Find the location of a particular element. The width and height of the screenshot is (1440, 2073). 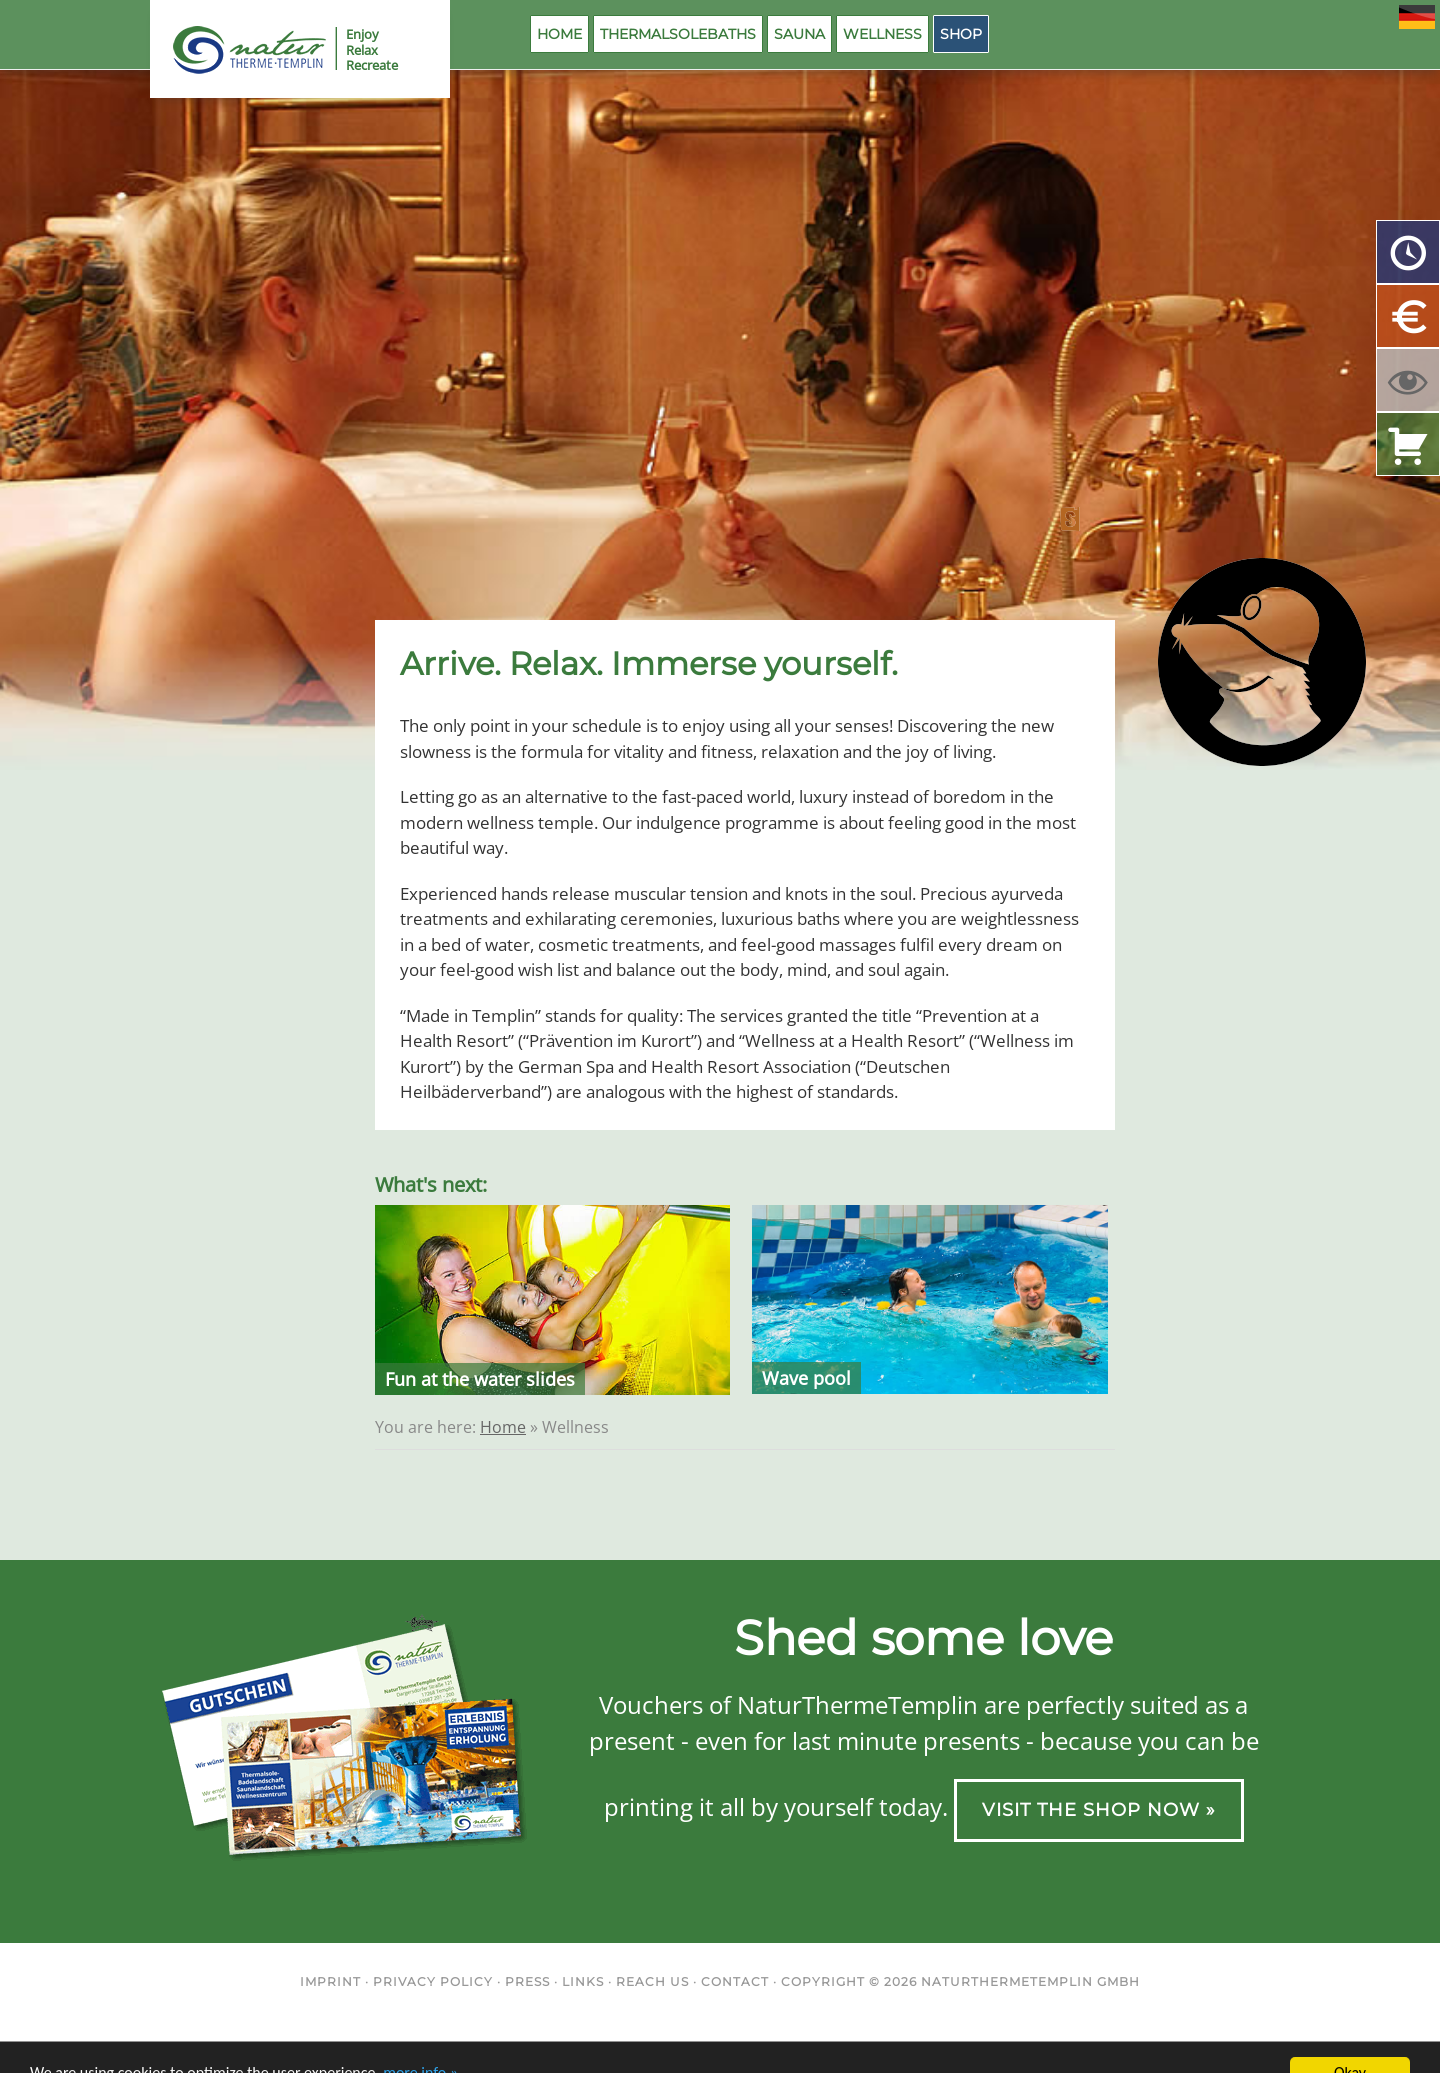

apache groovy programming language logo is located at coordinates (422, 1623).